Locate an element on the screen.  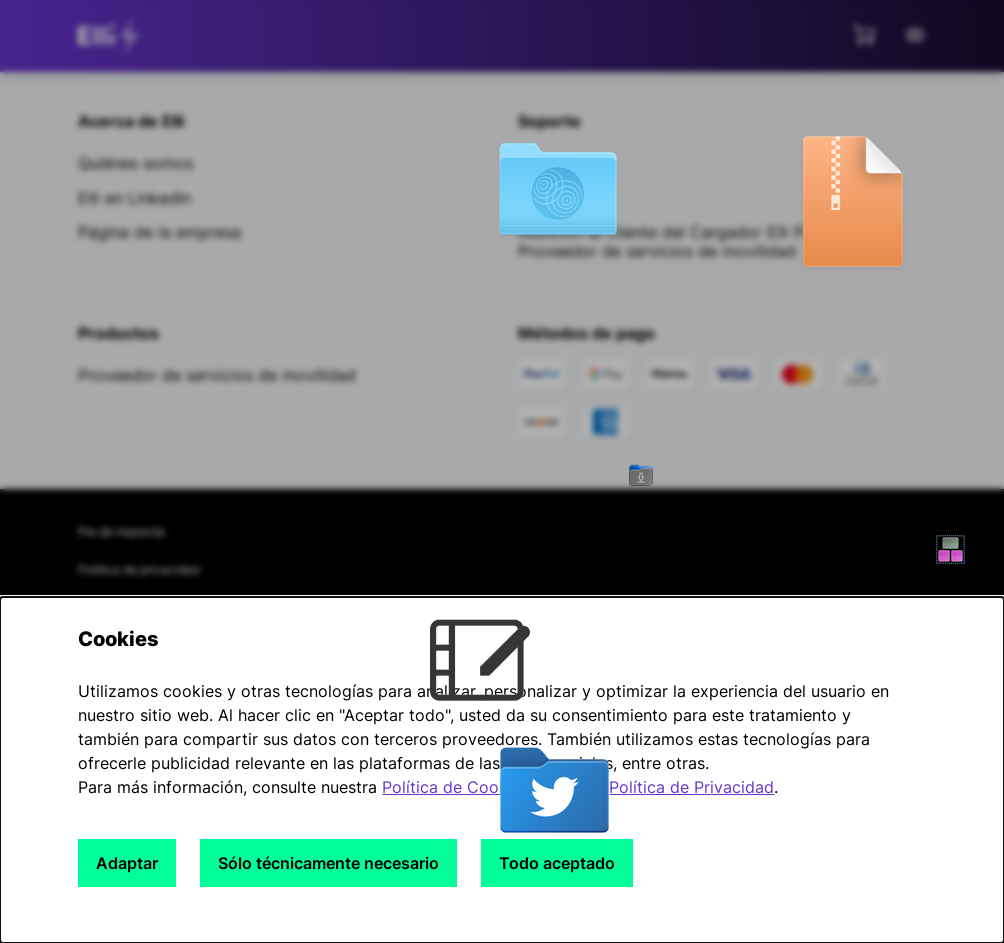
graphics tablet input device is located at coordinates (480, 657).